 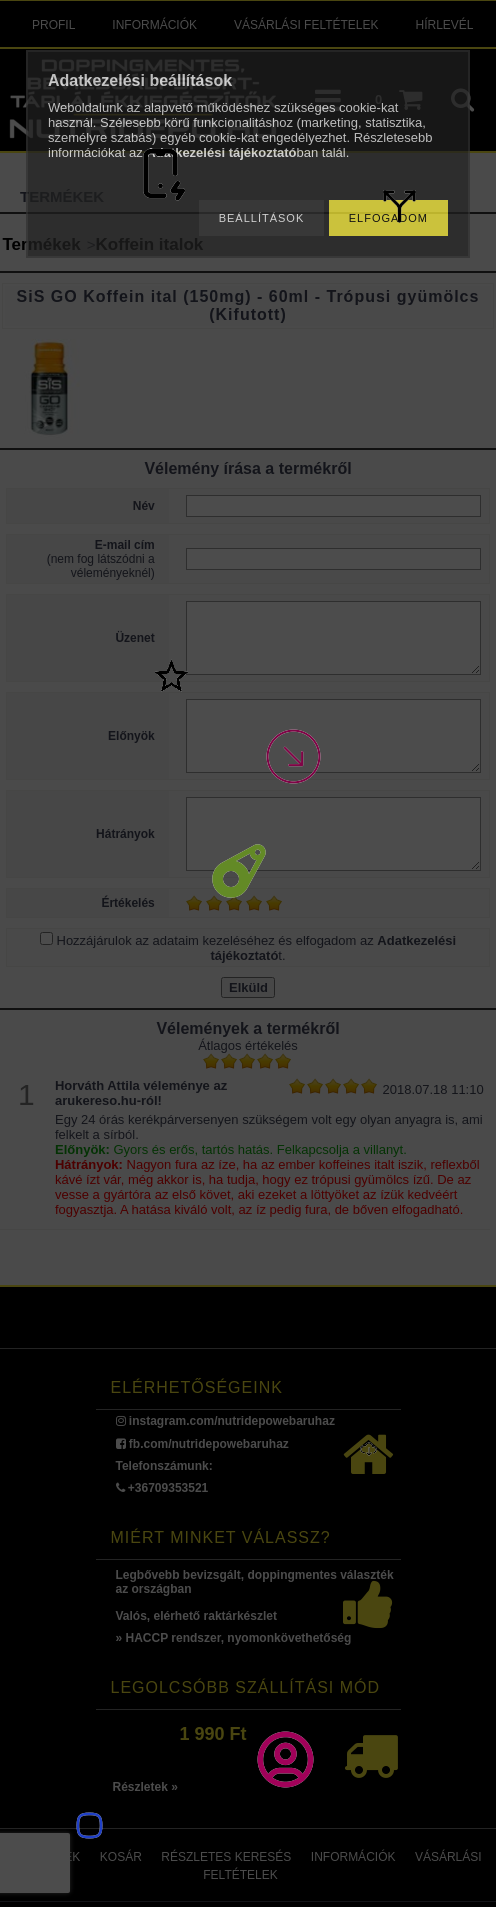 I want to click on phone charging status indicator, so click(x=160, y=173).